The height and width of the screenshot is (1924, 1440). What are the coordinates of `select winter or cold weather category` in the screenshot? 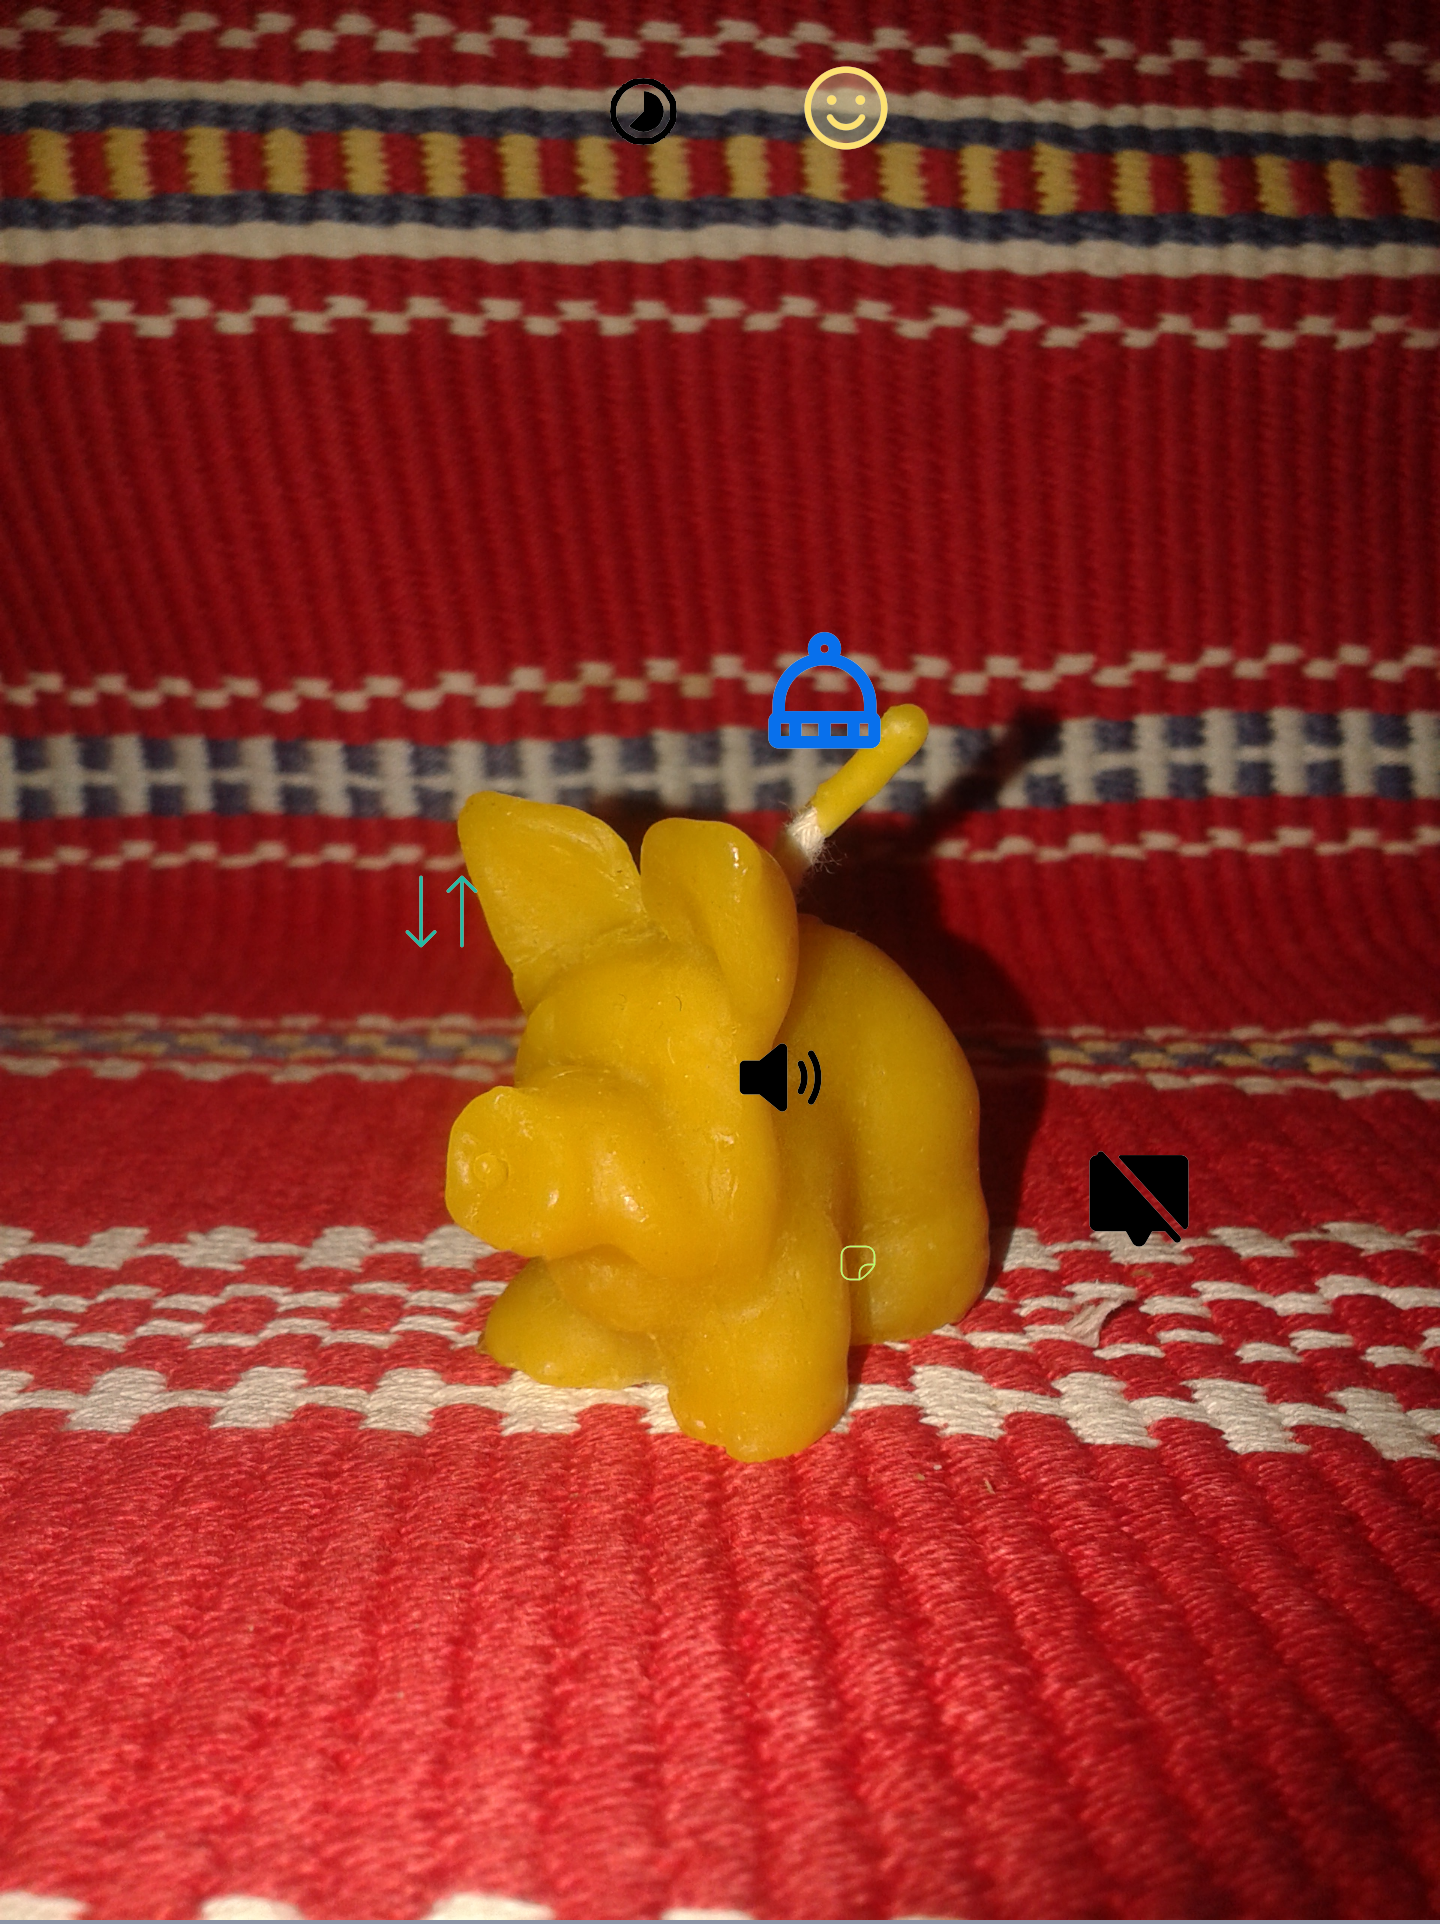 It's located at (824, 696).